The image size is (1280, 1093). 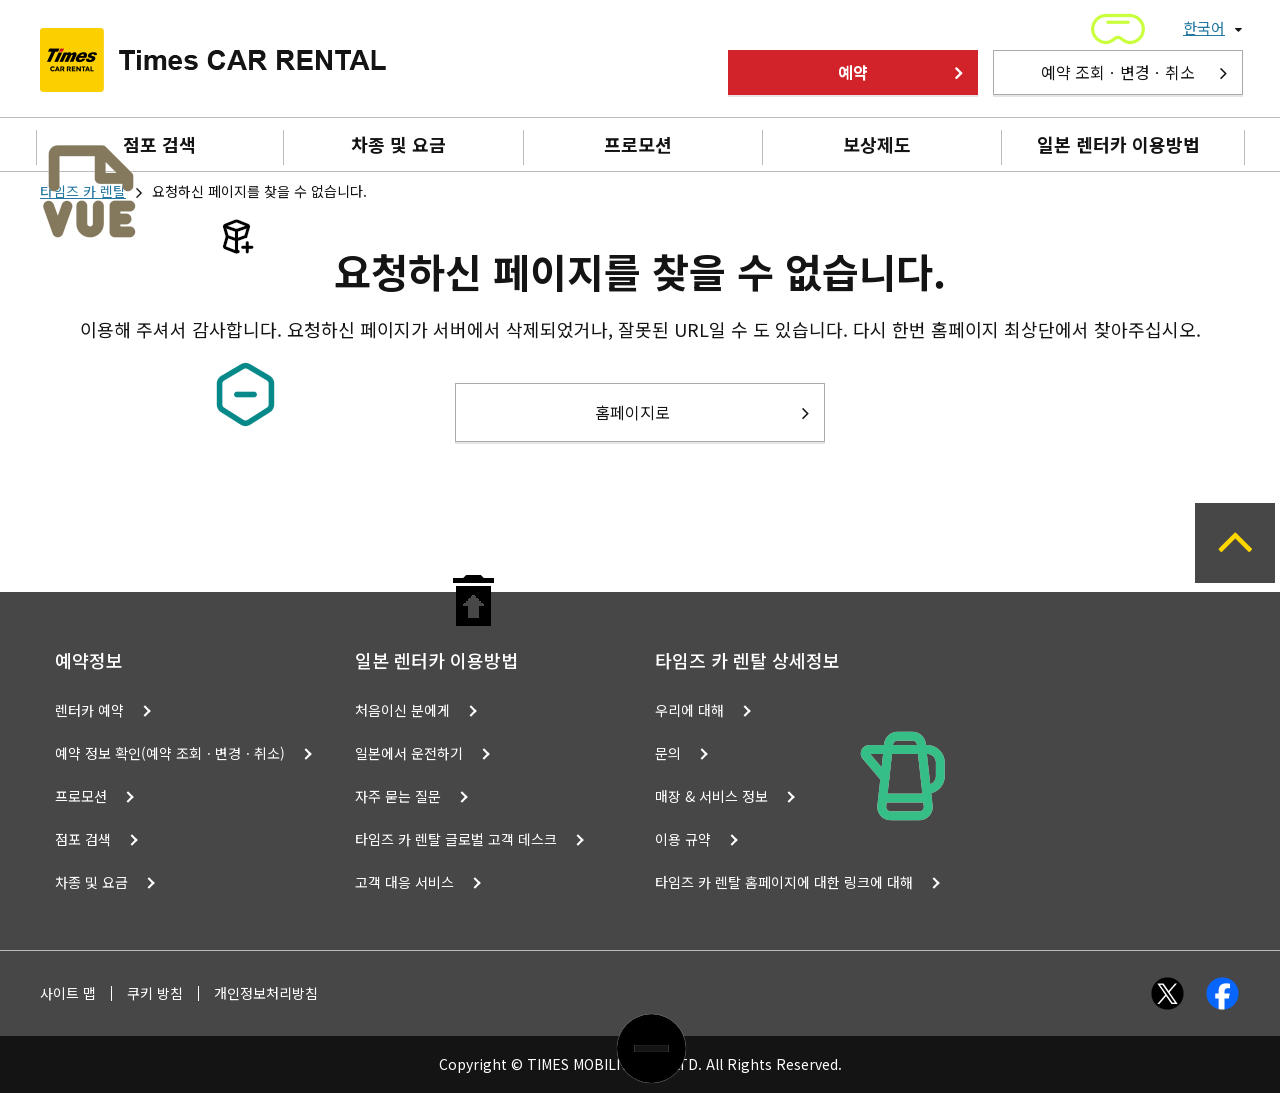 What do you see at coordinates (1118, 29) in the screenshot?
I see `access virtual reality or VR settings` at bounding box center [1118, 29].